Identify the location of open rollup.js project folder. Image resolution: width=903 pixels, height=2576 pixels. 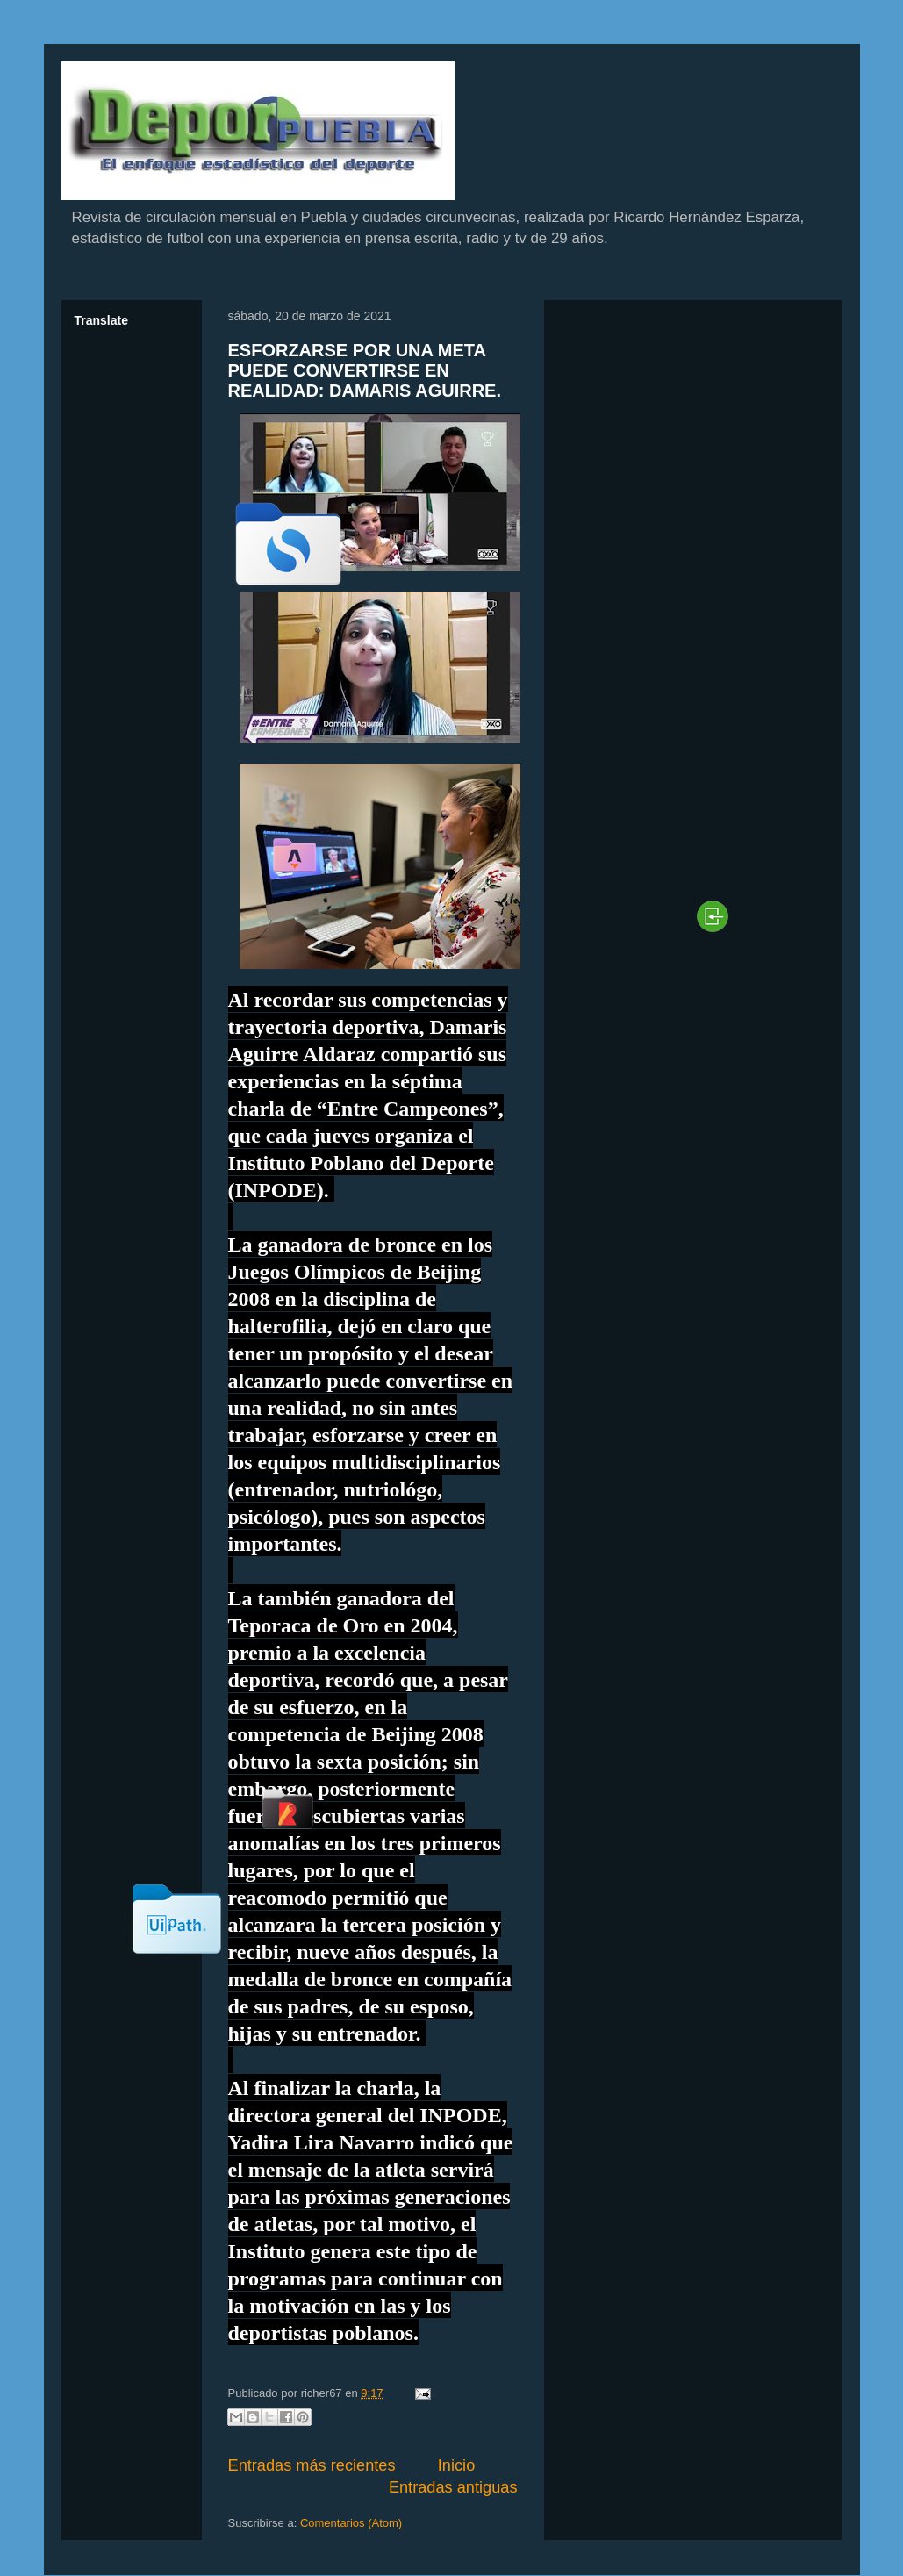
(287, 1810).